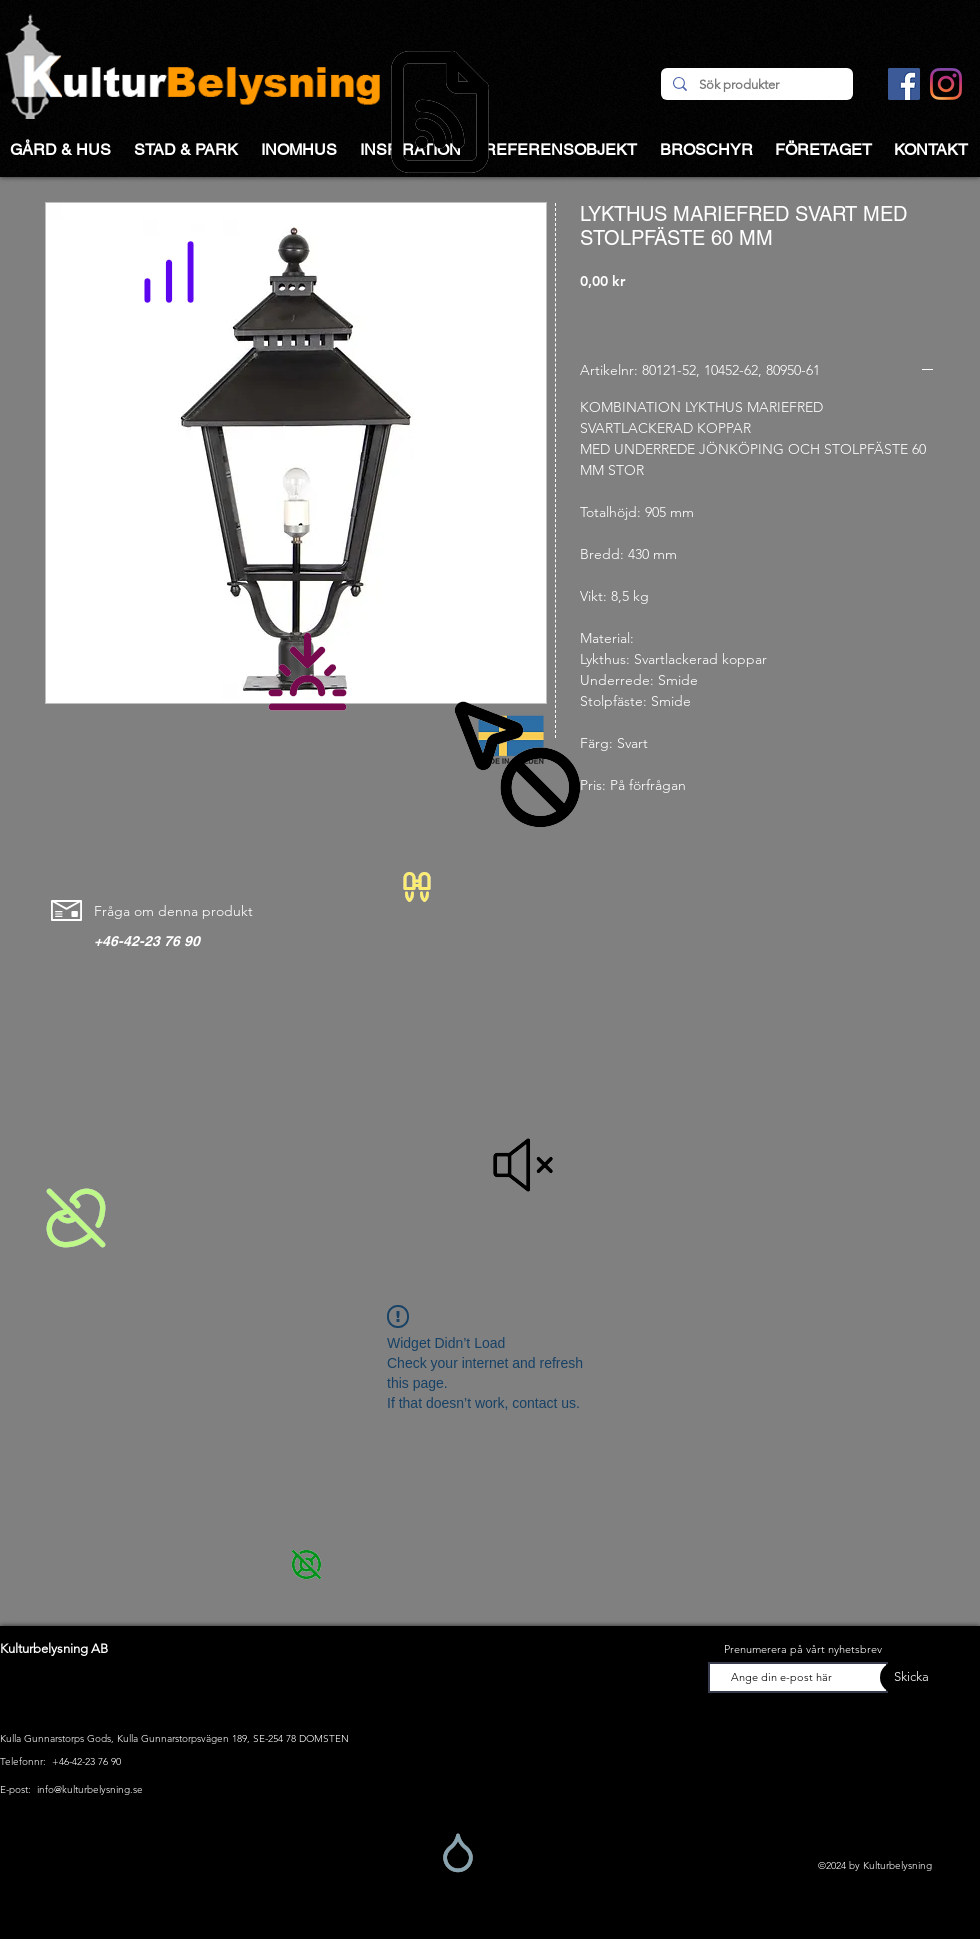 This screenshot has height=1939, width=980. Describe the element at coordinates (517, 764) in the screenshot. I see `cursor interaction disabled` at that location.